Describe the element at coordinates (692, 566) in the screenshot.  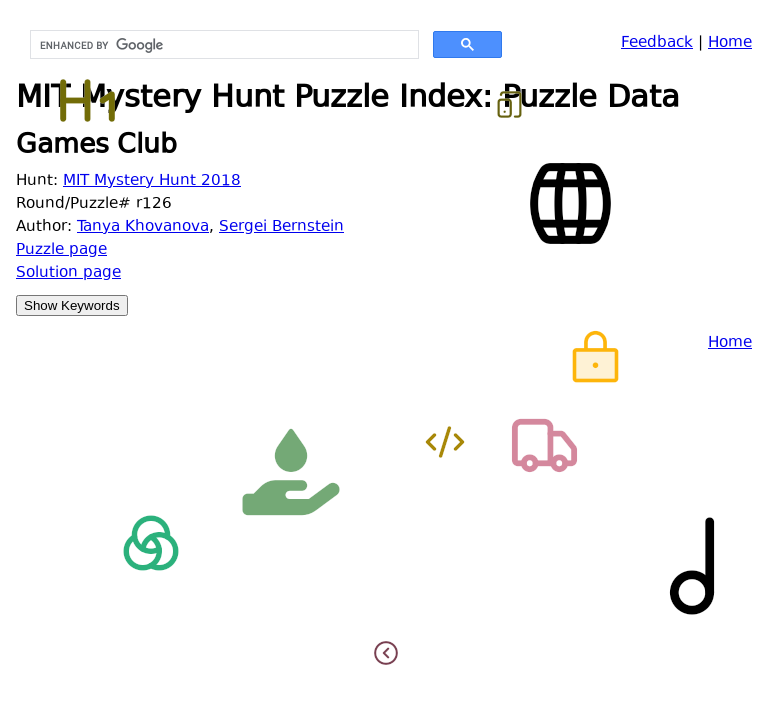
I see `access music library or audio files` at that location.